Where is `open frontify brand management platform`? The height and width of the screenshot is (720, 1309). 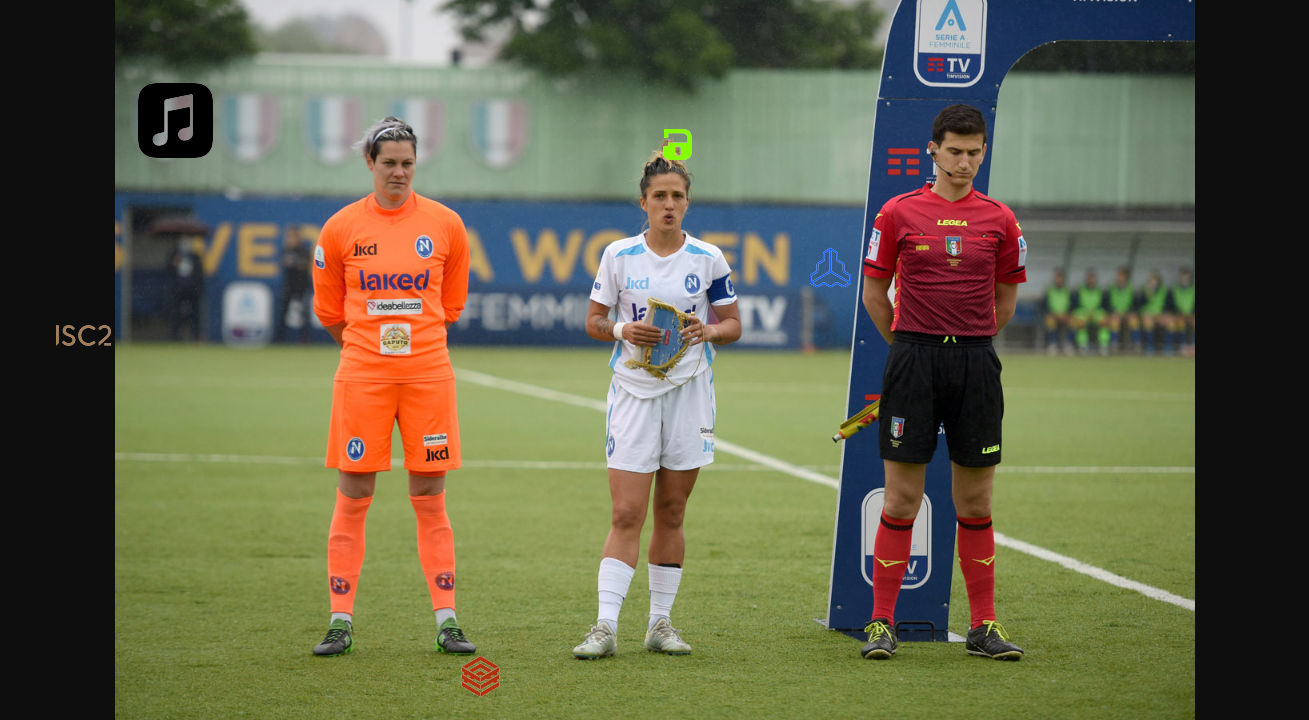 open frontify brand management platform is located at coordinates (830, 267).